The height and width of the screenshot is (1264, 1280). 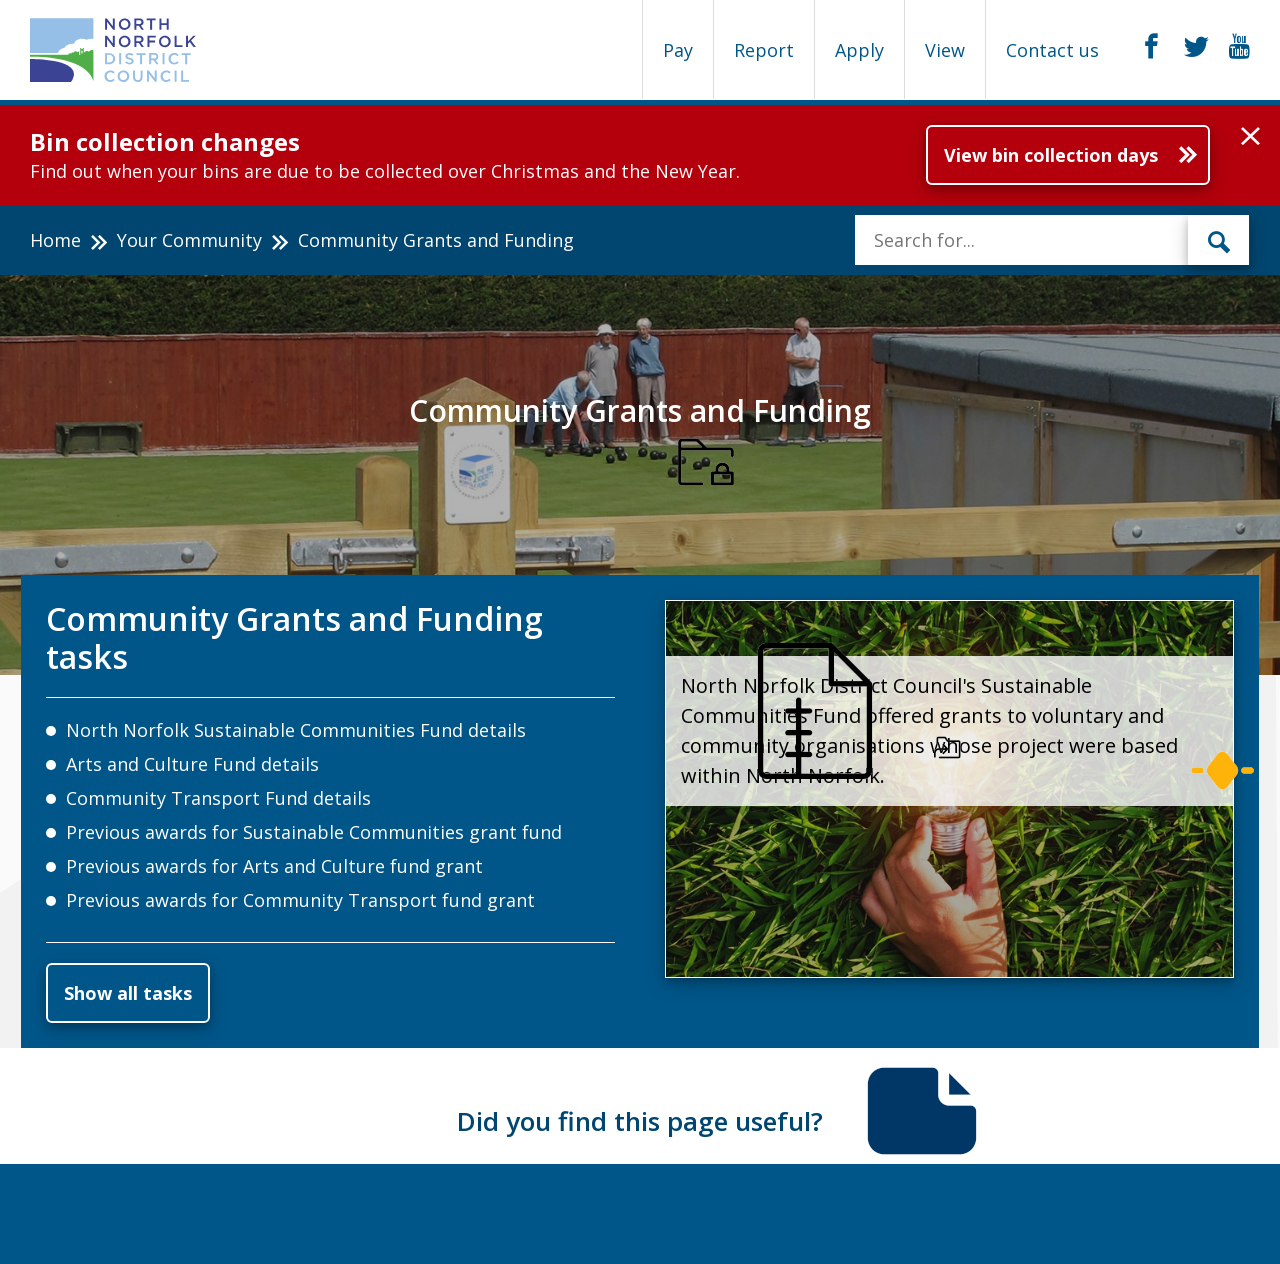 I want to click on align keyframe to horizontal center, so click(x=1222, y=770).